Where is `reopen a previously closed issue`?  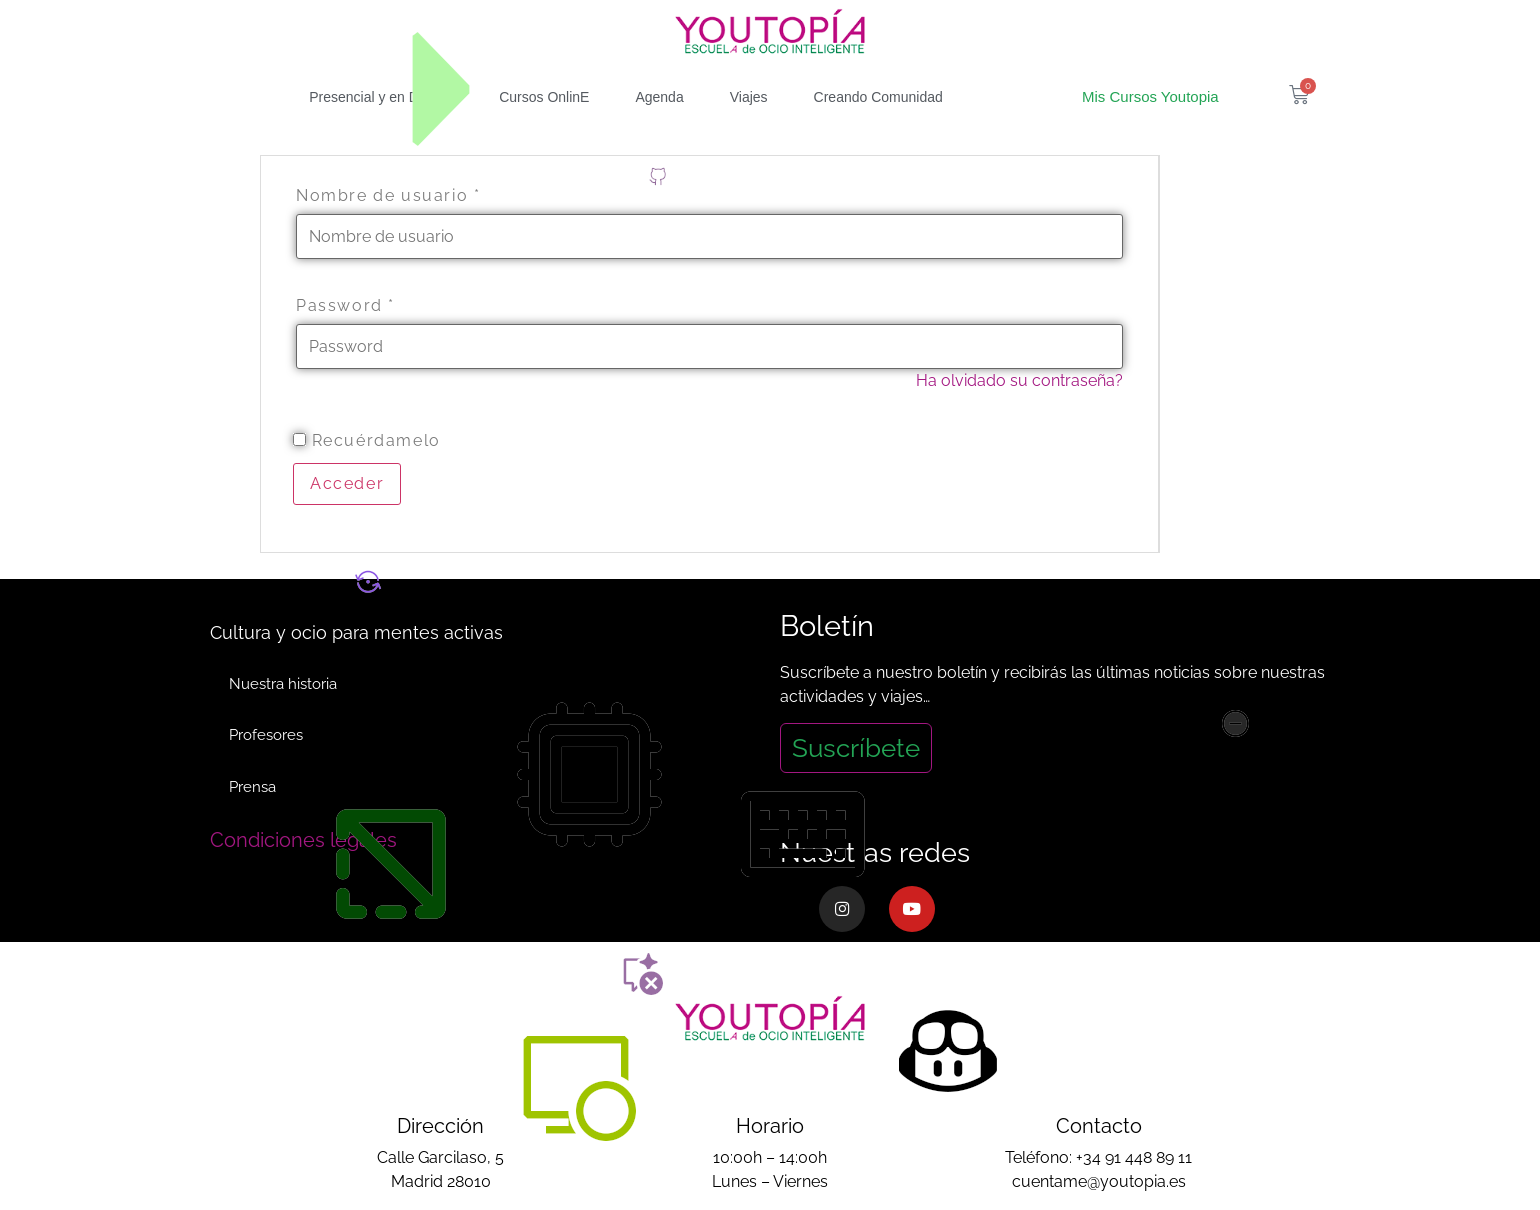 reopen a previously closed issue is located at coordinates (368, 582).